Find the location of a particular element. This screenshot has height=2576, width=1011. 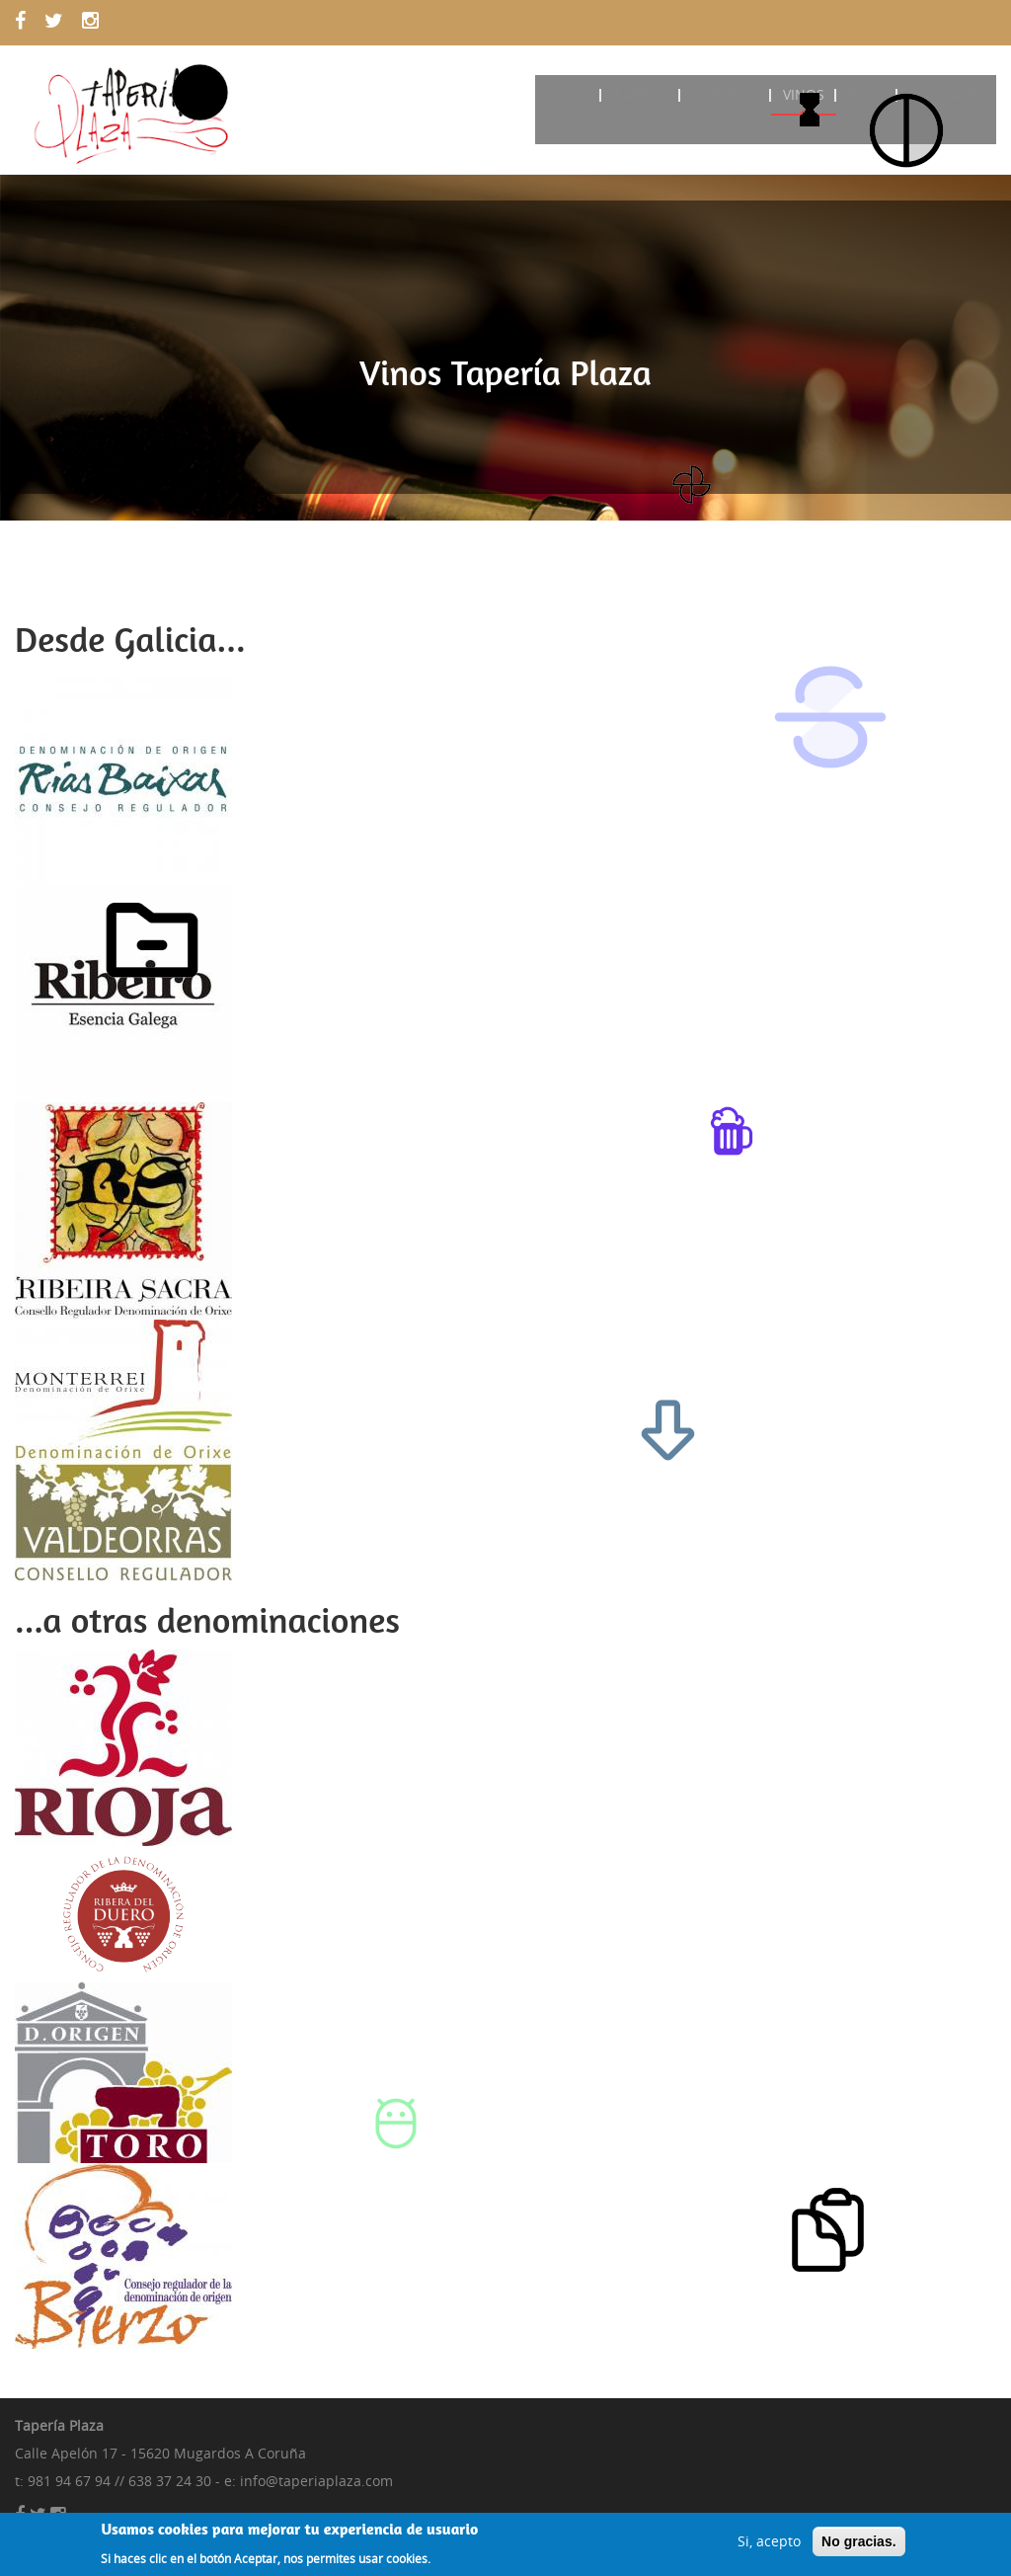

open google photos app is located at coordinates (691, 484).